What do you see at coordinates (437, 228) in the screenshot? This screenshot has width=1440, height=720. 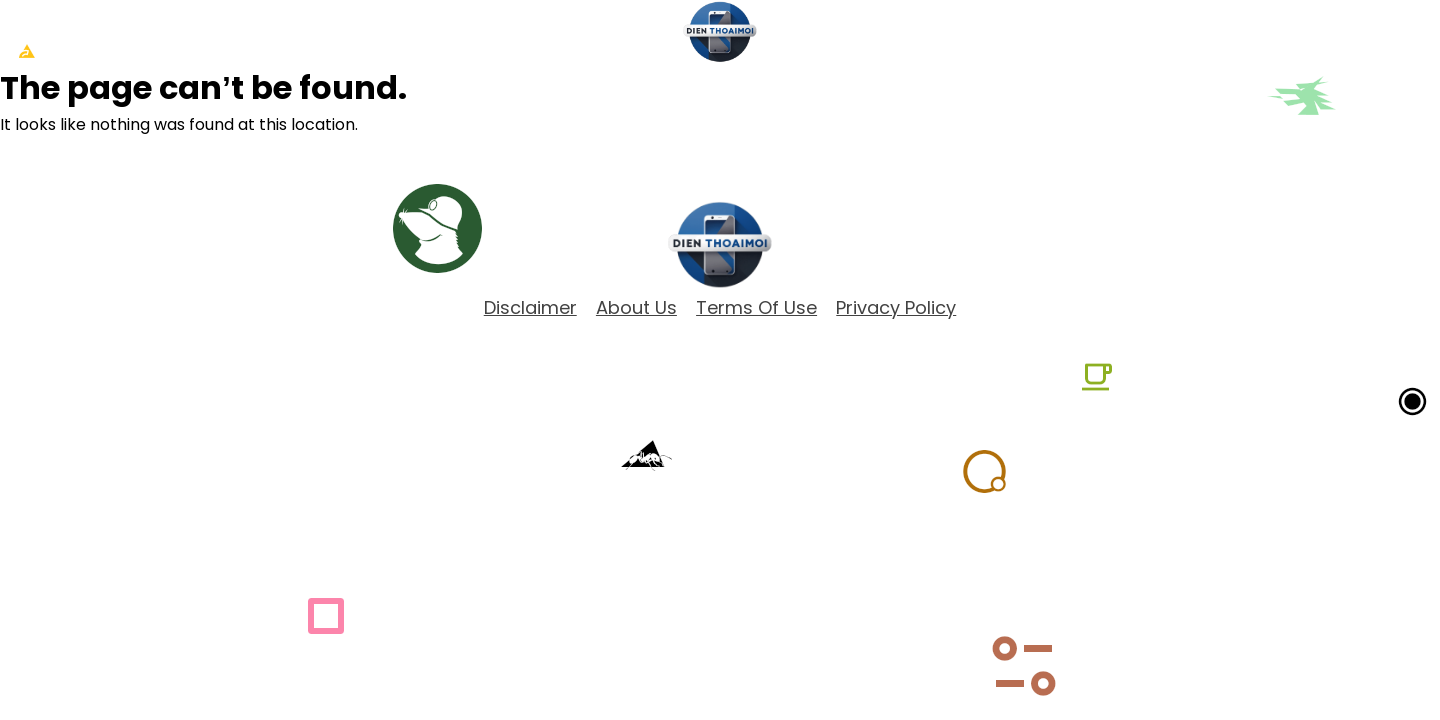 I see `open Mullvad VPN app` at bounding box center [437, 228].